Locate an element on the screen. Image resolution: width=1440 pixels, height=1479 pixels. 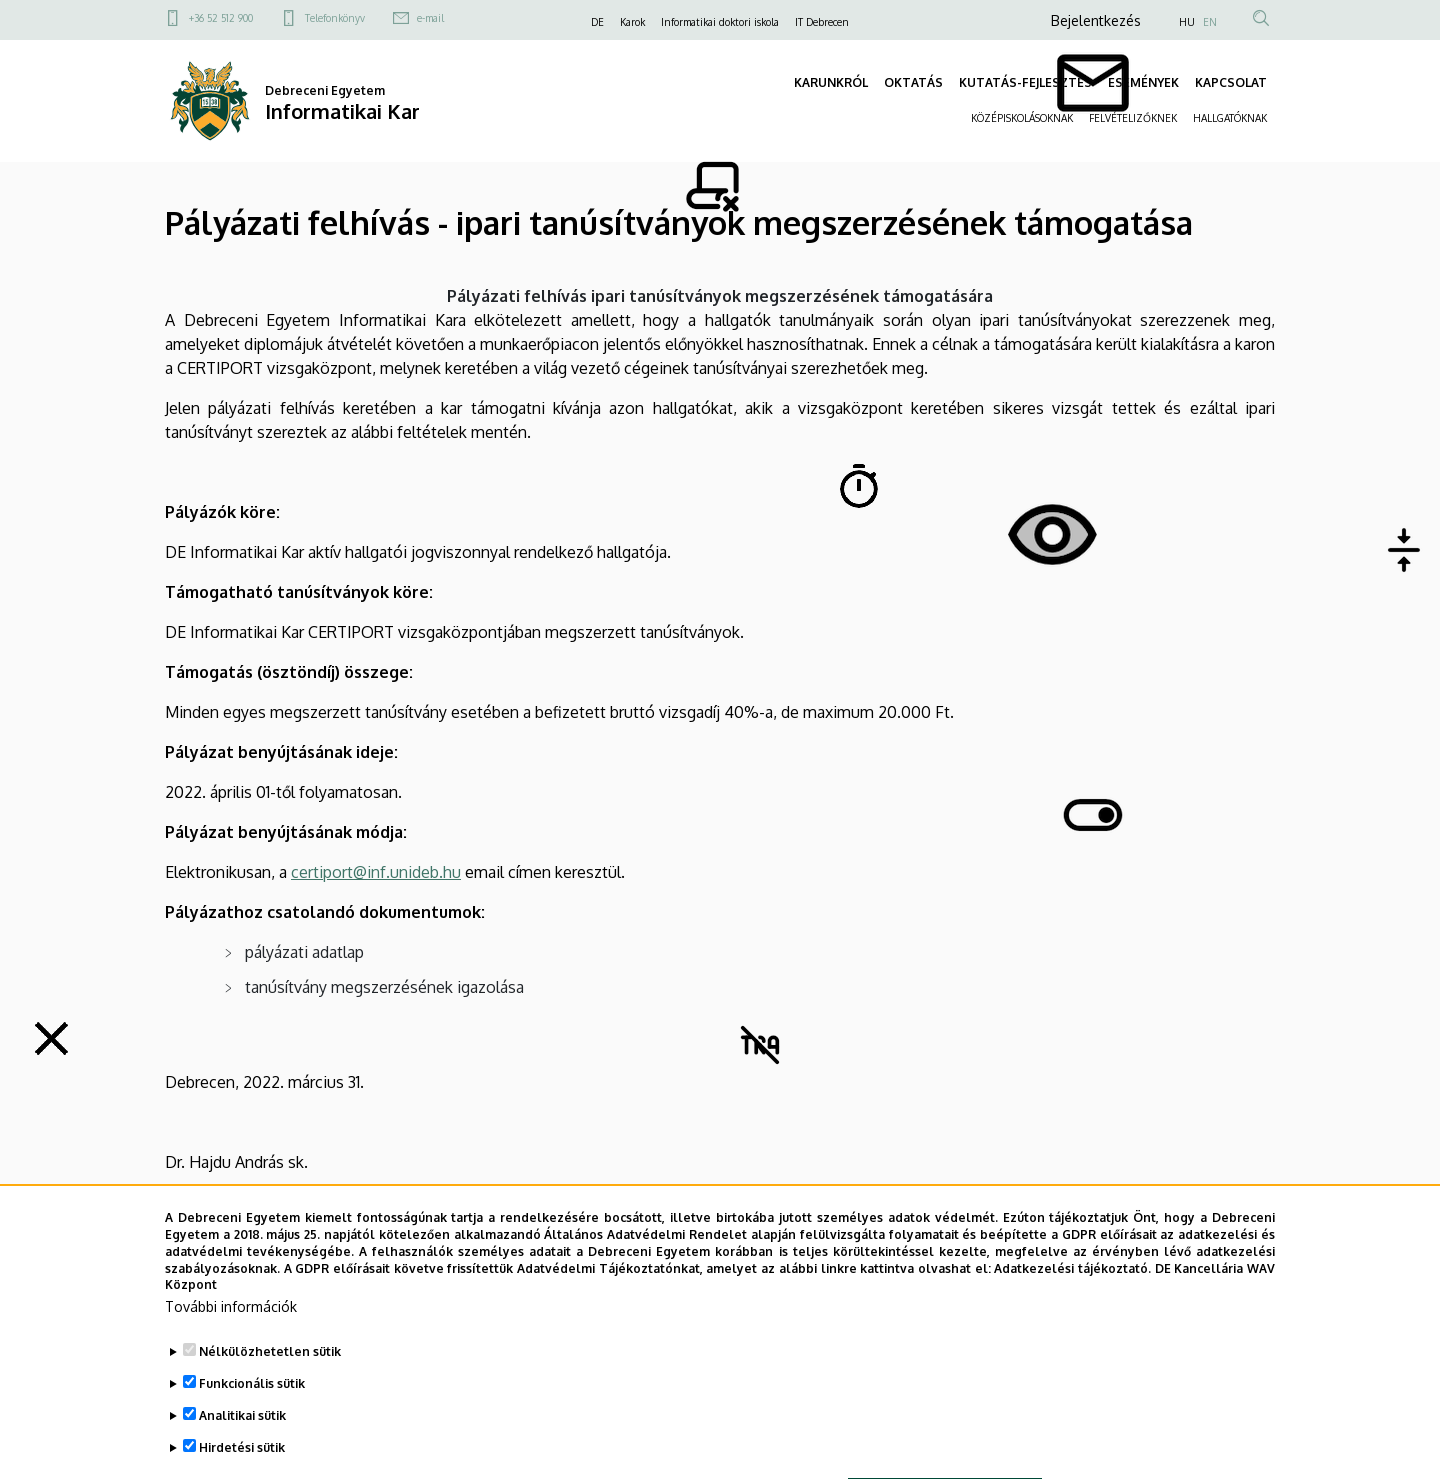
open your email inbox is located at coordinates (1093, 83).